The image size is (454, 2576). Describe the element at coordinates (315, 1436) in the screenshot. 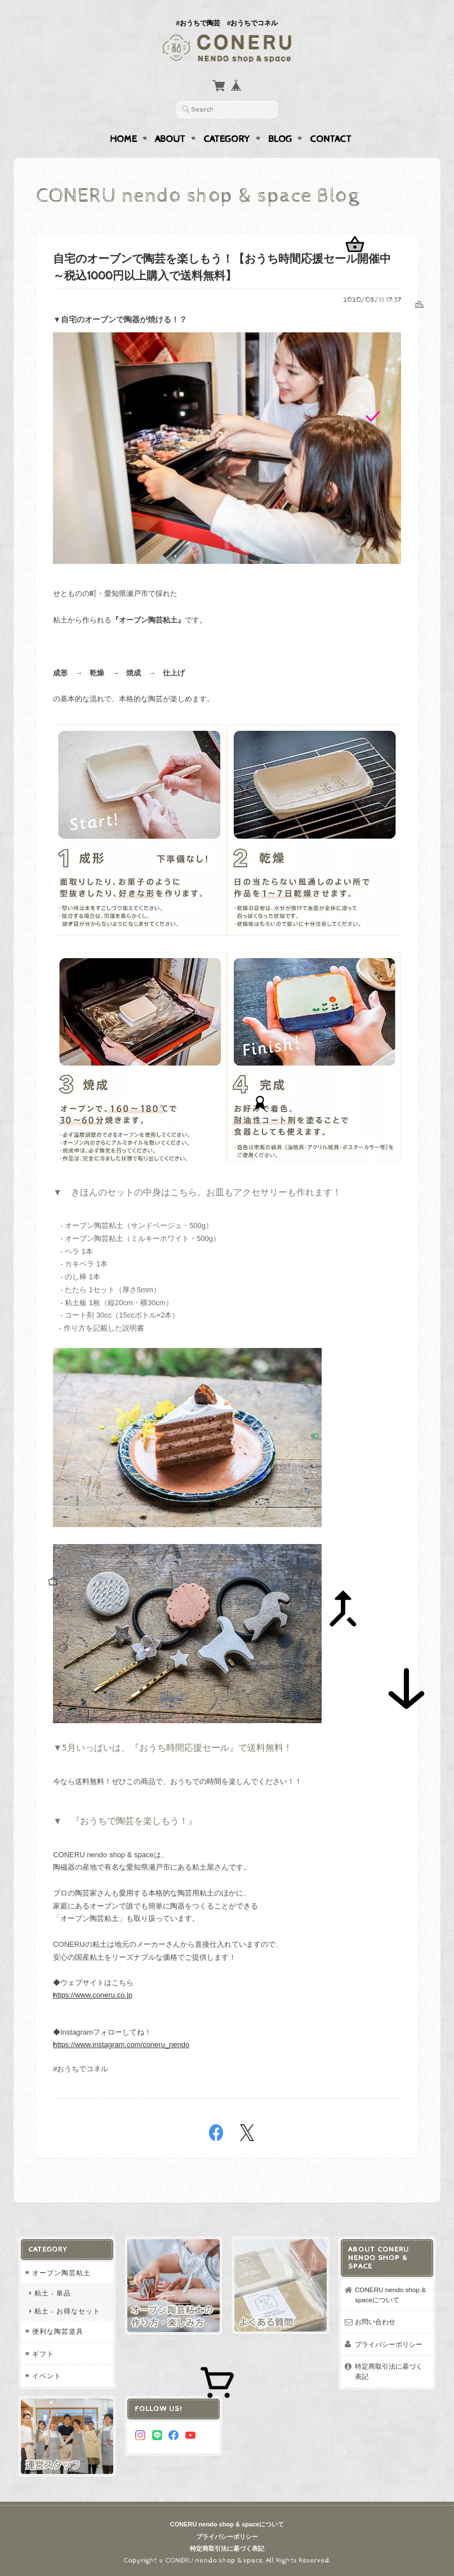

I see `toggle switch in off position` at that location.